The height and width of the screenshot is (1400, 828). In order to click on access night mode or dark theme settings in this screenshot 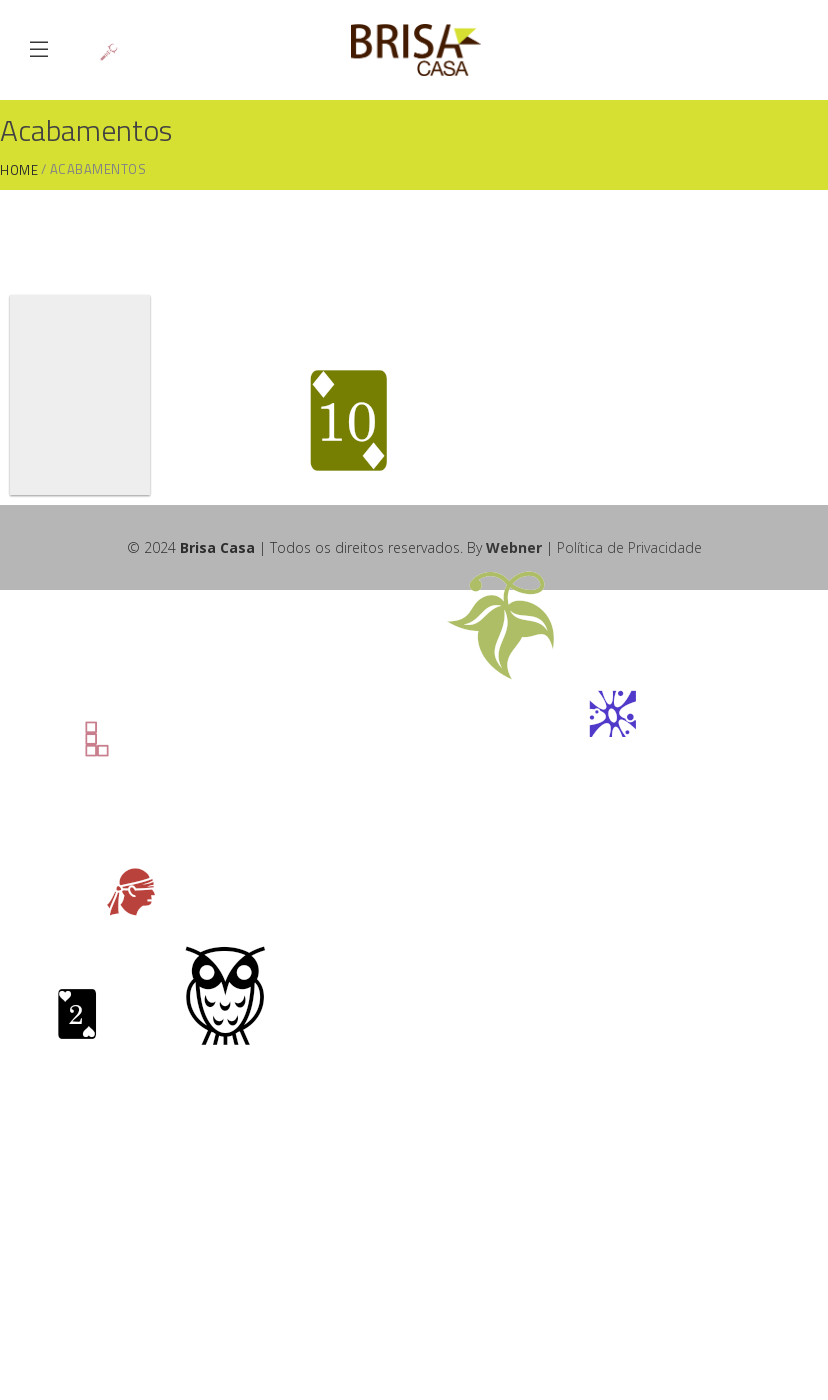, I will do `click(225, 996)`.